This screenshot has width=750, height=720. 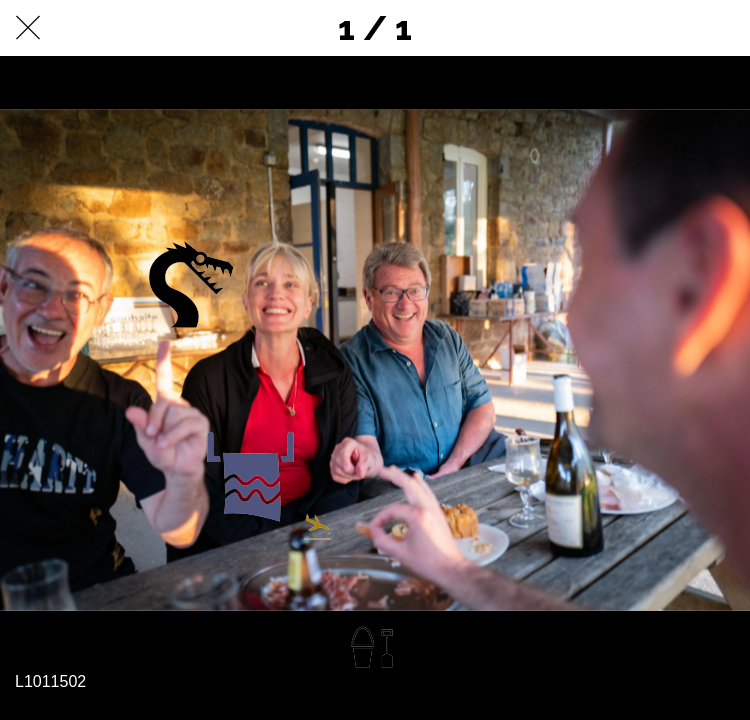 What do you see at coordinates (372, 647) in the screenshot?
I see `access beach or vacation-themed content` at bounding box center [372, 647].